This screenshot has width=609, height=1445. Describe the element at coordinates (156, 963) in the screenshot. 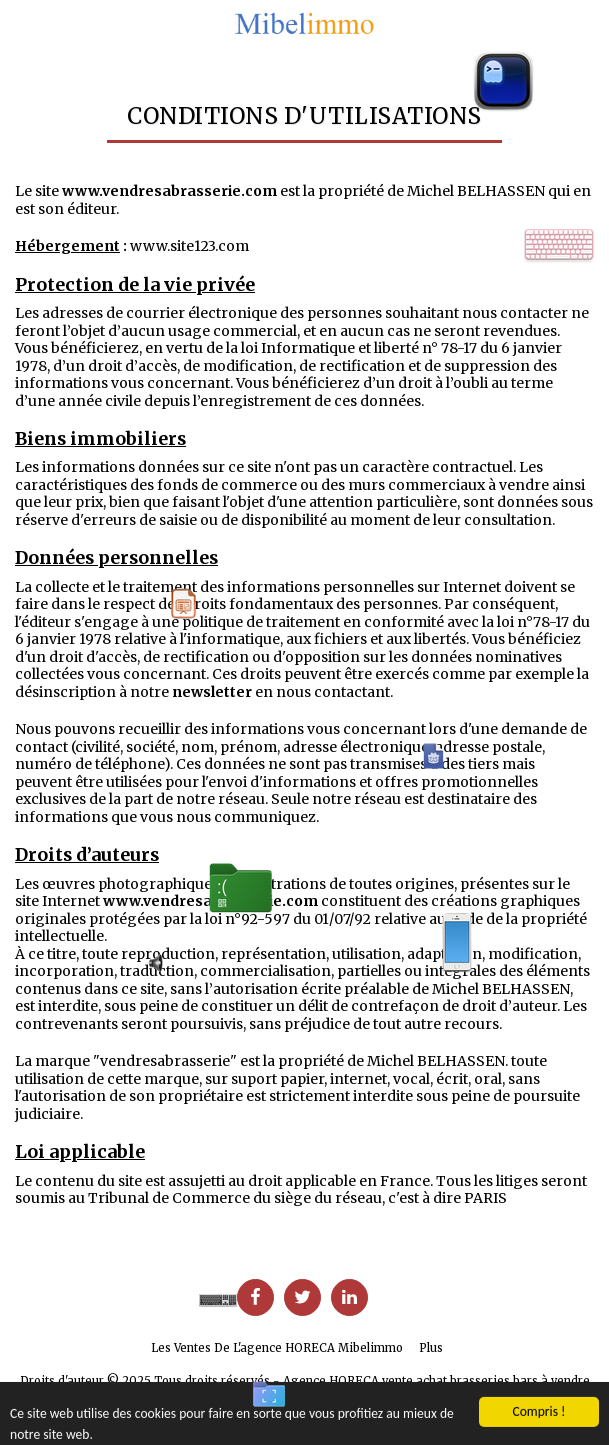

I see `access audio library in iMovie` at that location.